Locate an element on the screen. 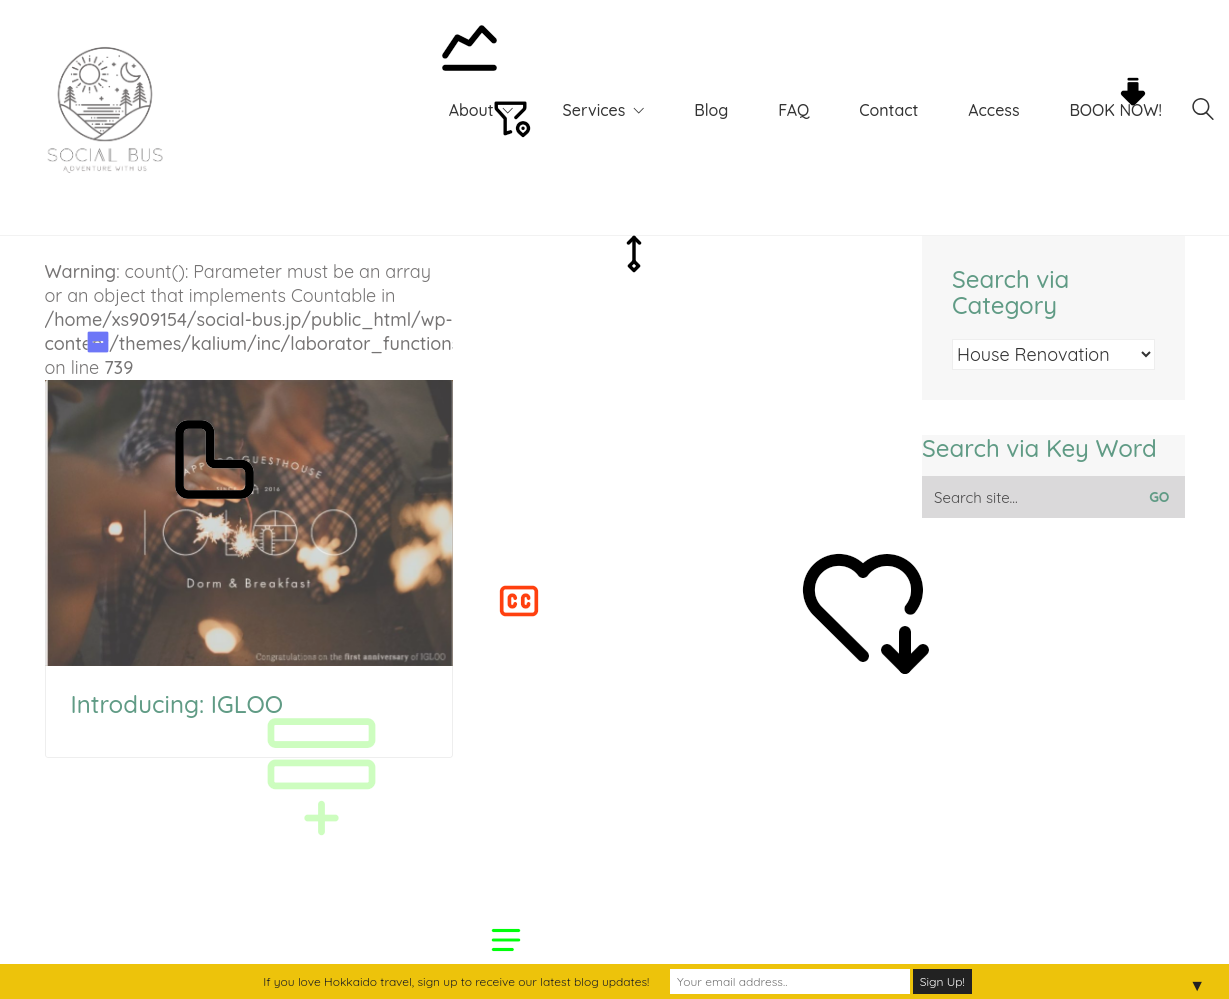 This screenshot has height=999, width=1229. justify text alignment is located at coordinates (506, 940).